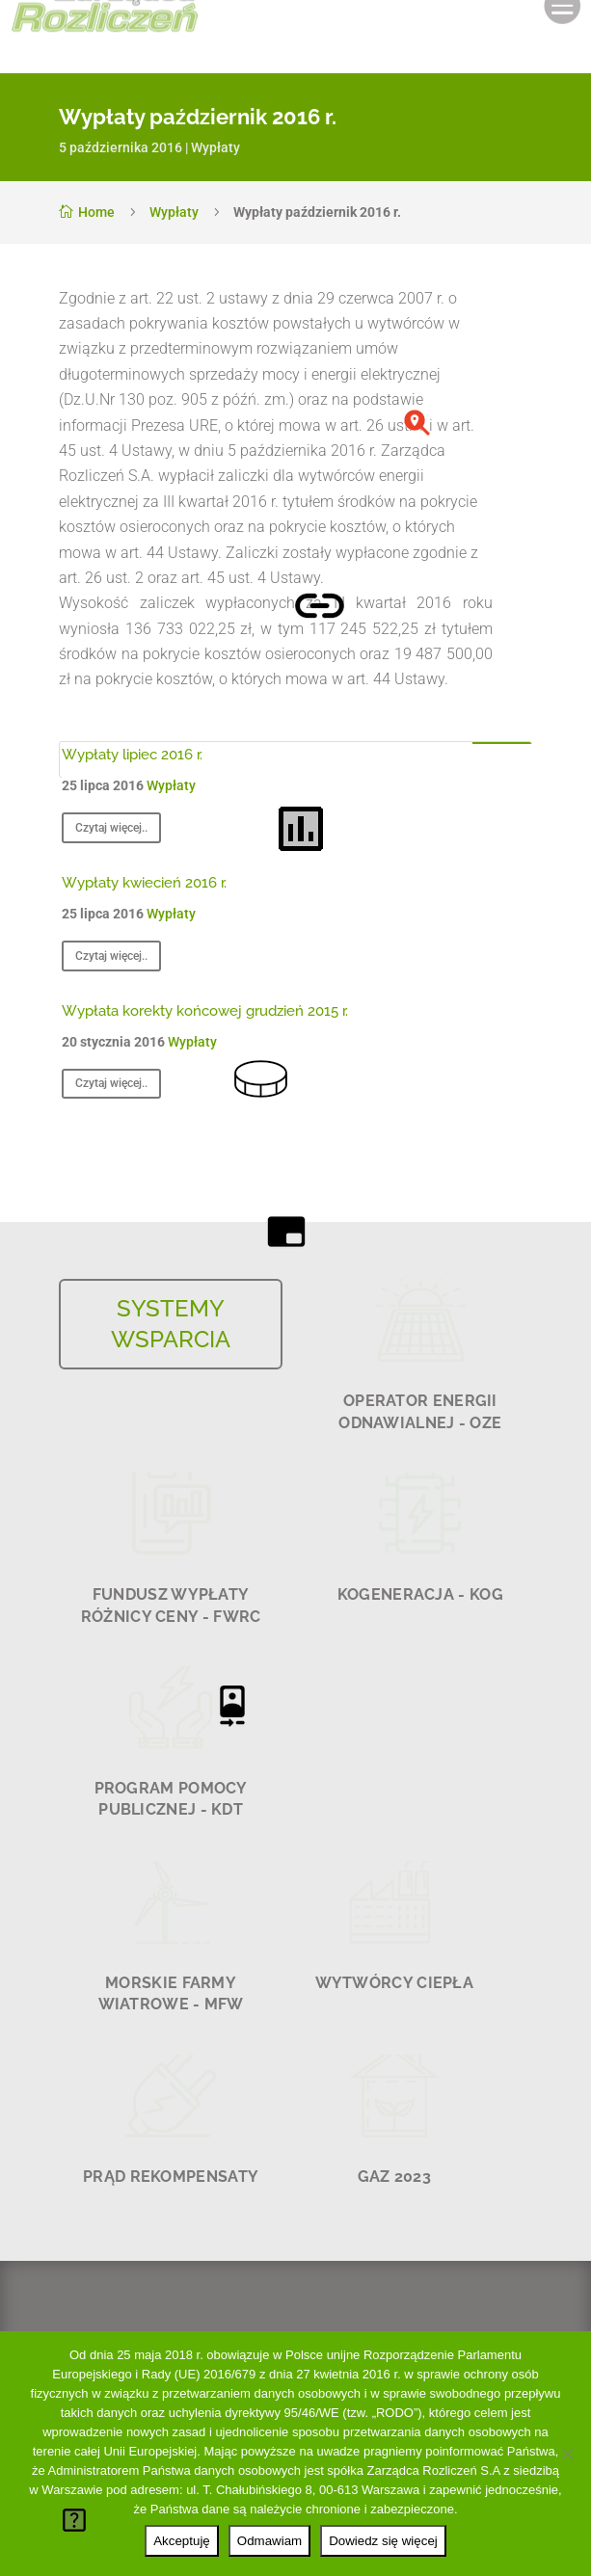  Describe the element at coordinates (319, 605) in the screenshot. I see `copy or share a link` at that location.